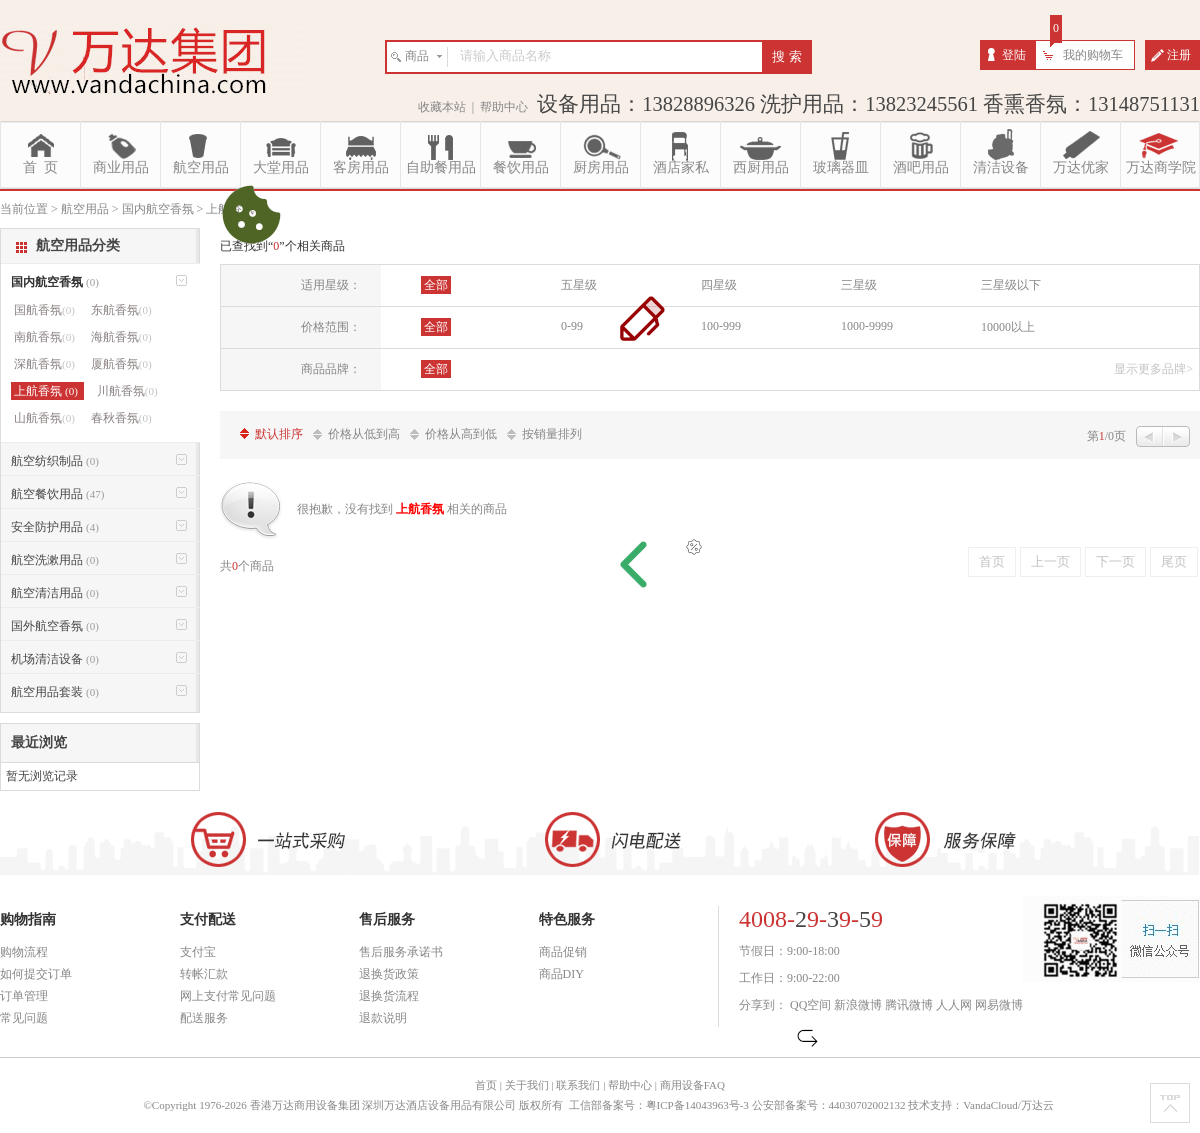  What do you see at coordinates (633, 564) in the screenshot?
I see `go back to the previous screen` at bounding box center [633, 564].